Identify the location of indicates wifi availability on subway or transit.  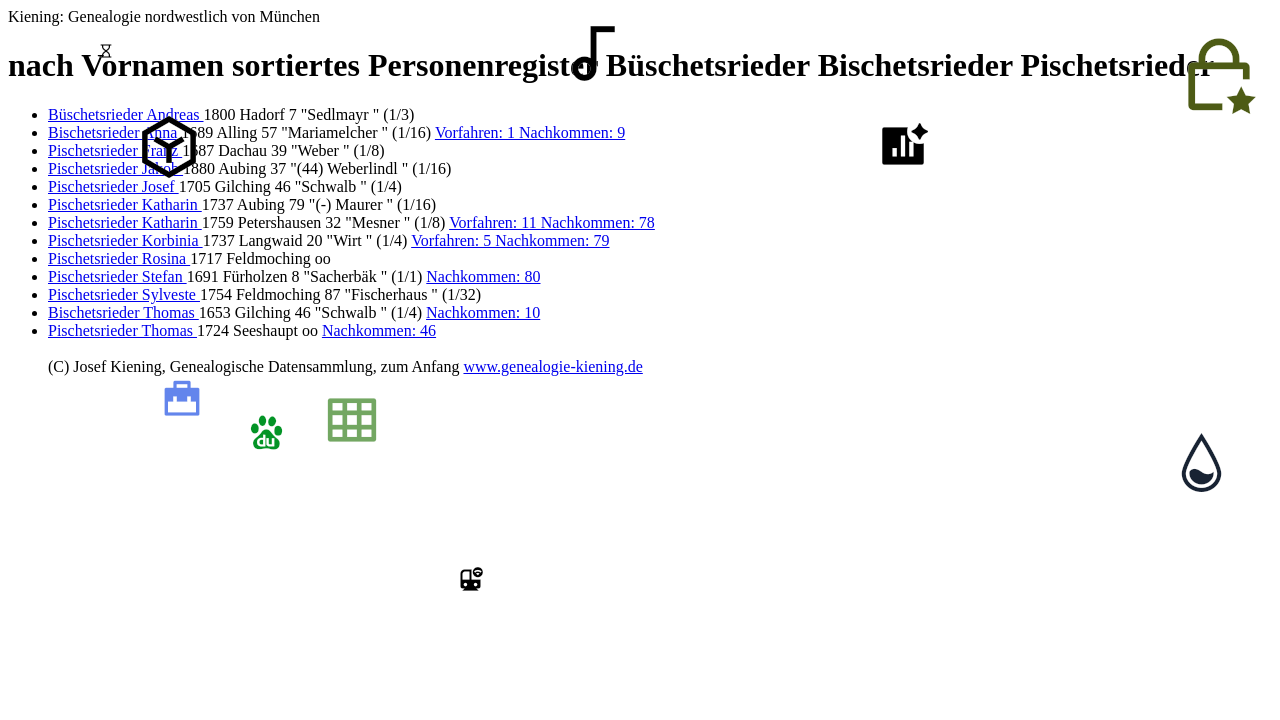
(470, 579).